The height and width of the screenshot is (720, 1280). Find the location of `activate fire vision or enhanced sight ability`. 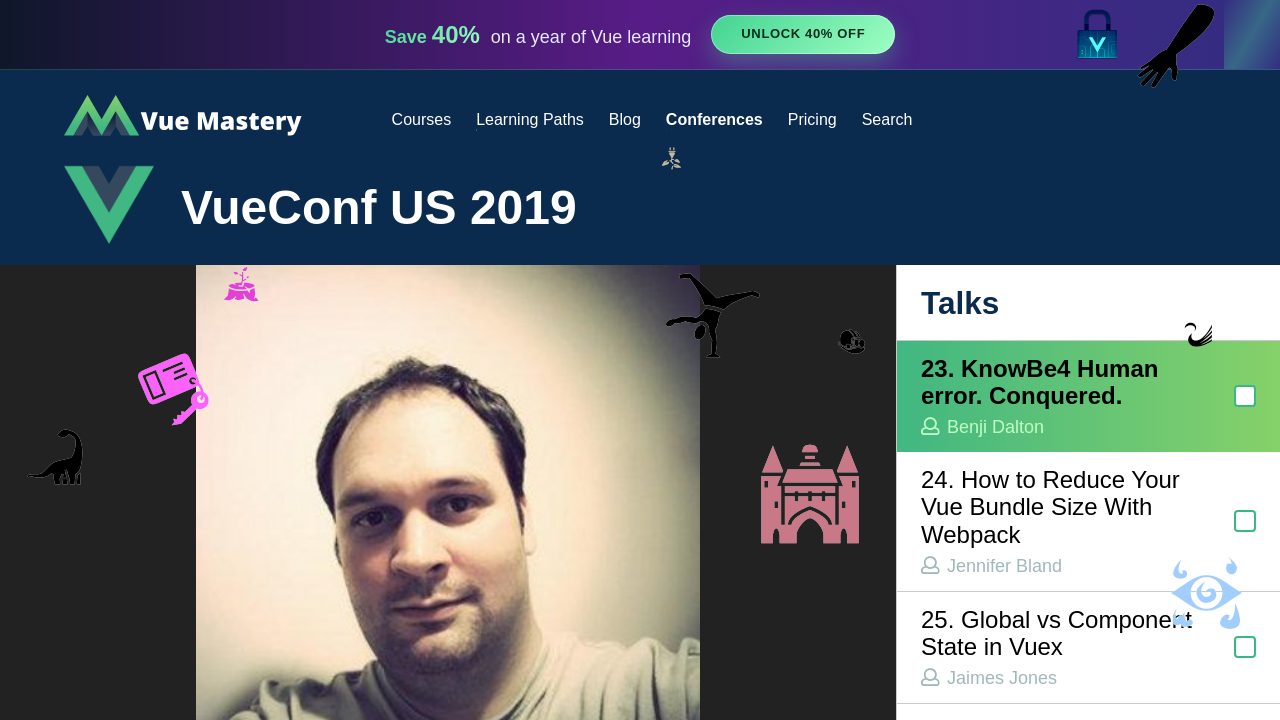

activate fire vision or enhanced sight ability is located at coordinates (1206, 593).